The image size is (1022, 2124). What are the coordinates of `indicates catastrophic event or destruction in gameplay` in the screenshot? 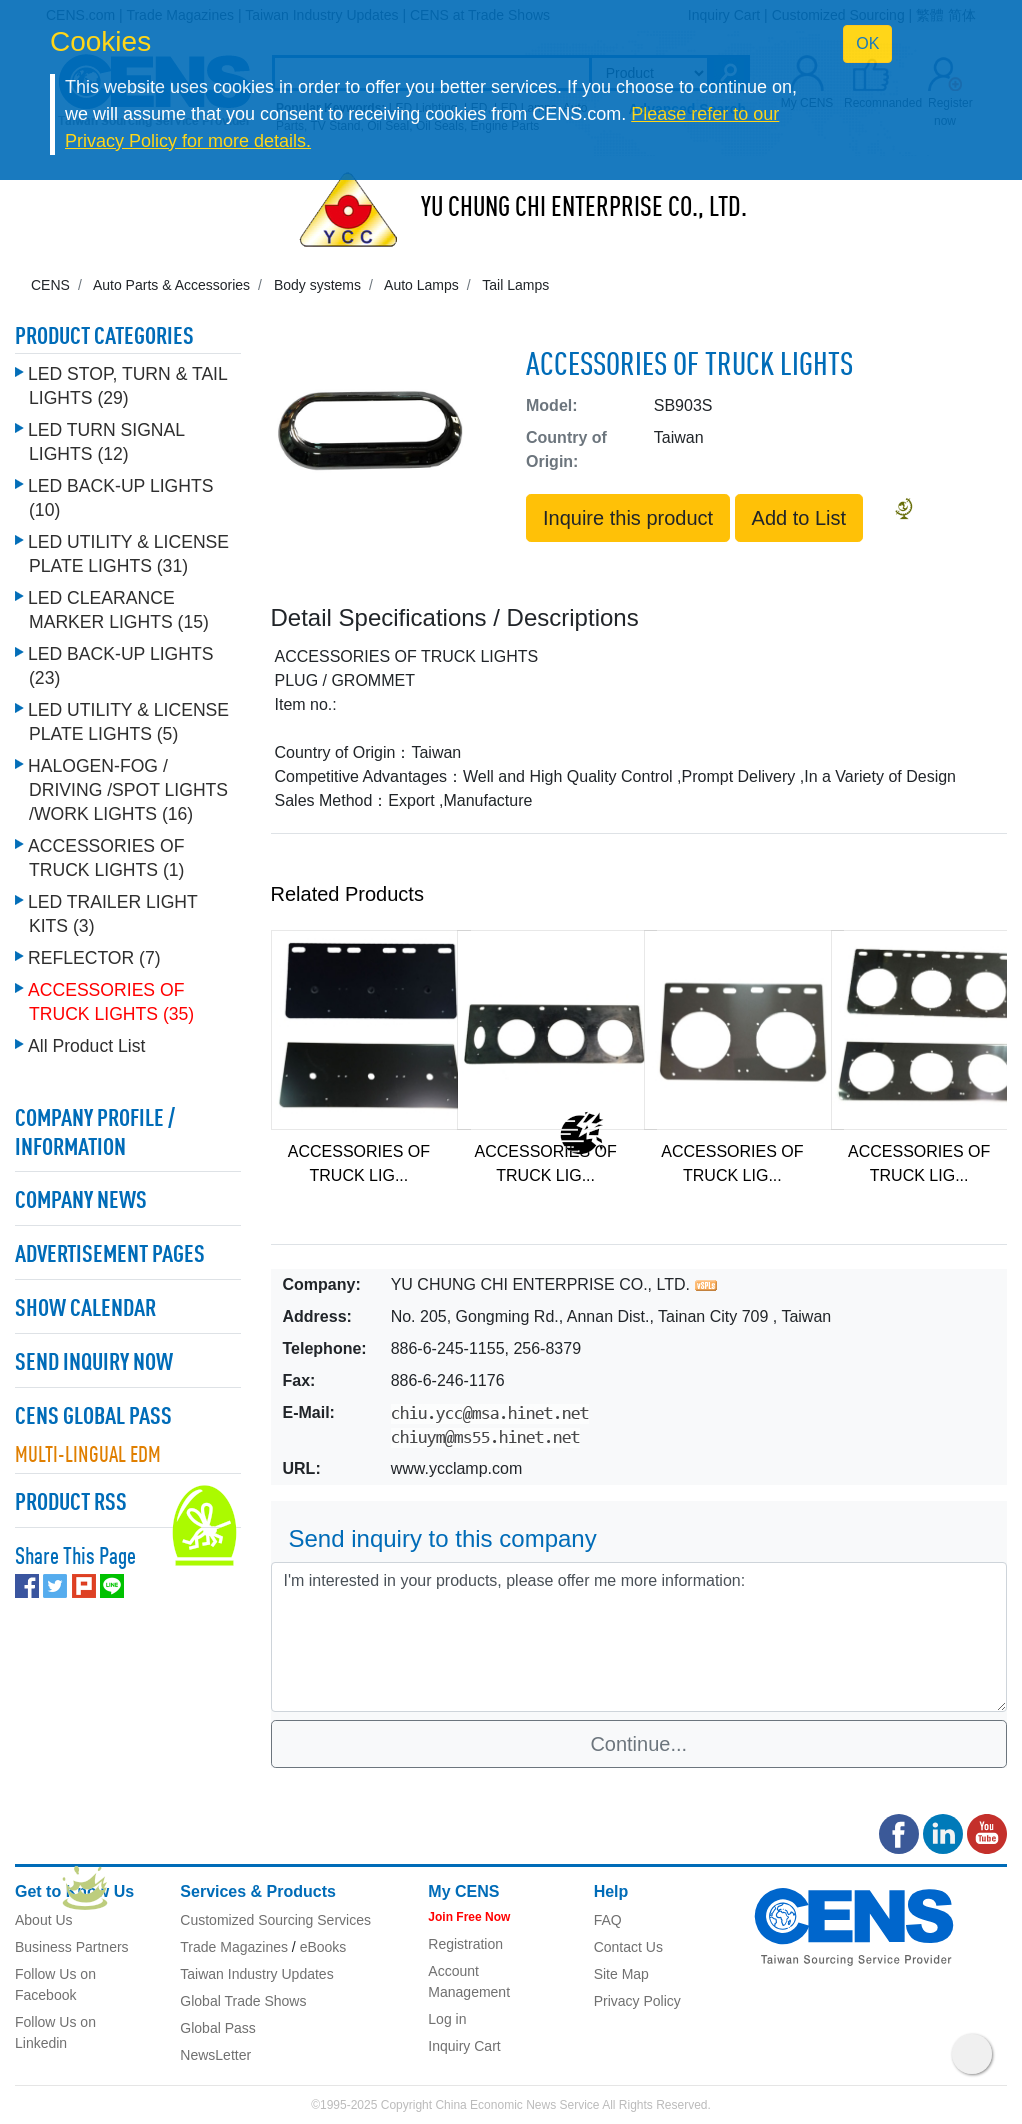 It's located at (582, 1133).